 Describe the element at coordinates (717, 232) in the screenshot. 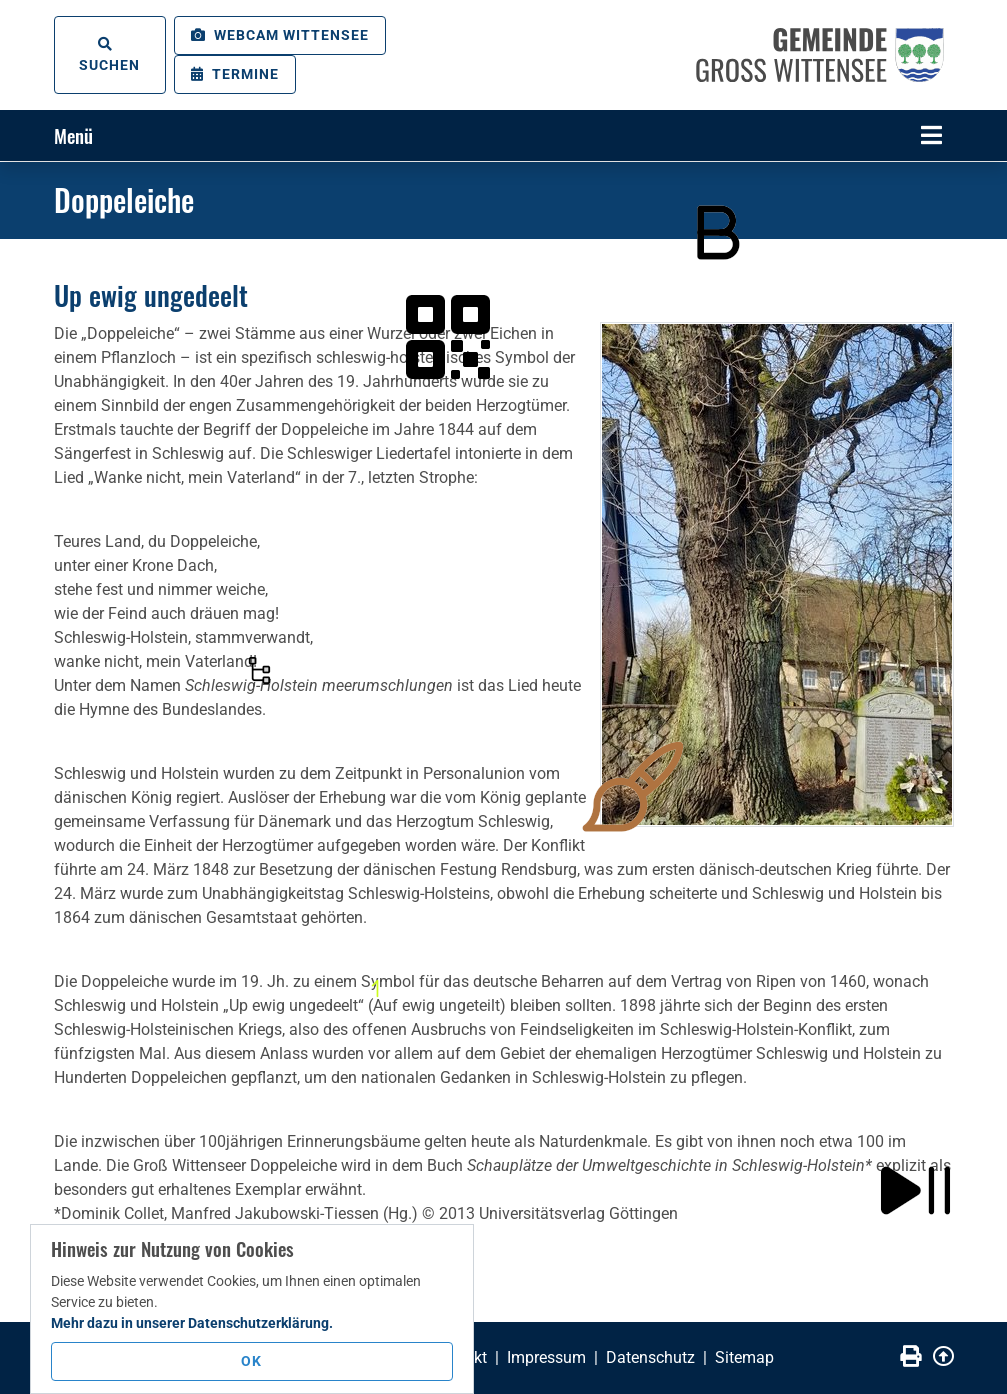

I see `apply bold formatting to selected text` at that location.